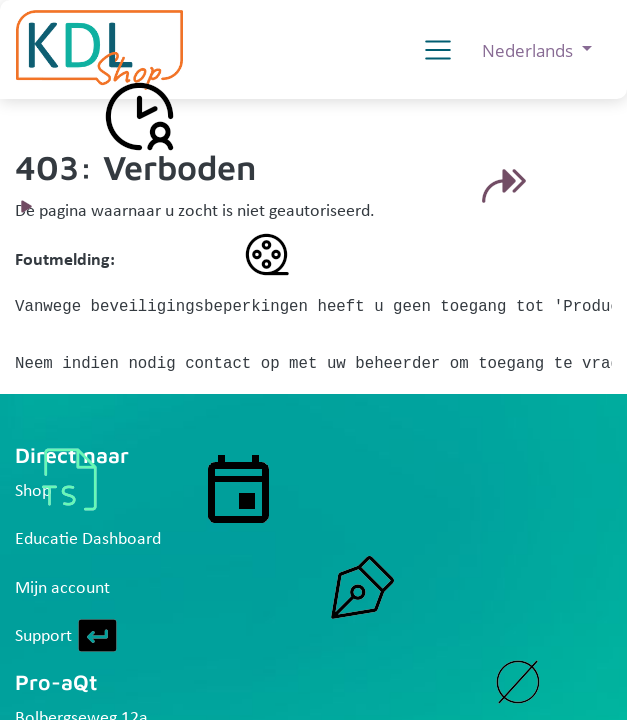  What do you see at coordinates (359, 591) in the screenshot?
I see `access drawing or illustration tools` at bounding box center [359, 591].